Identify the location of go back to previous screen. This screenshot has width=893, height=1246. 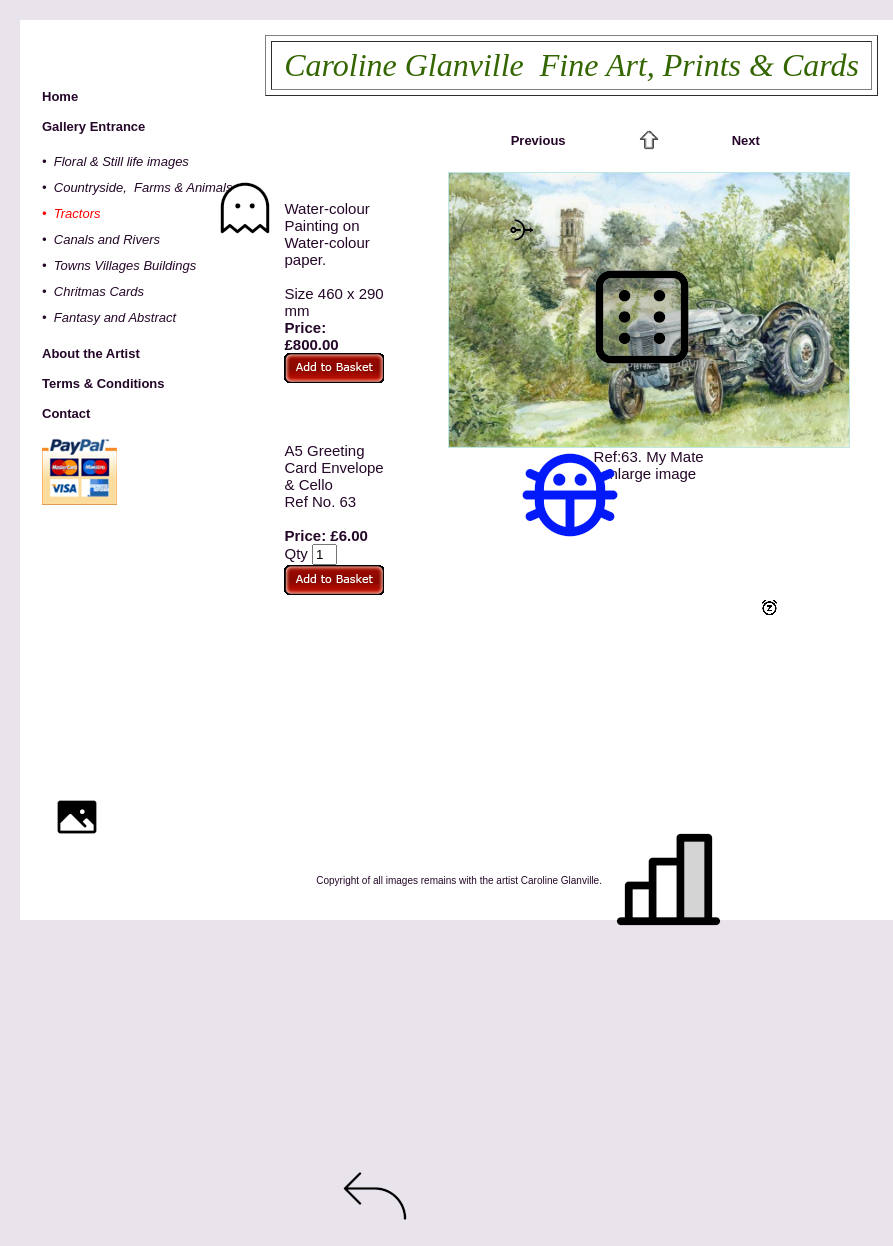
(375, 1196).